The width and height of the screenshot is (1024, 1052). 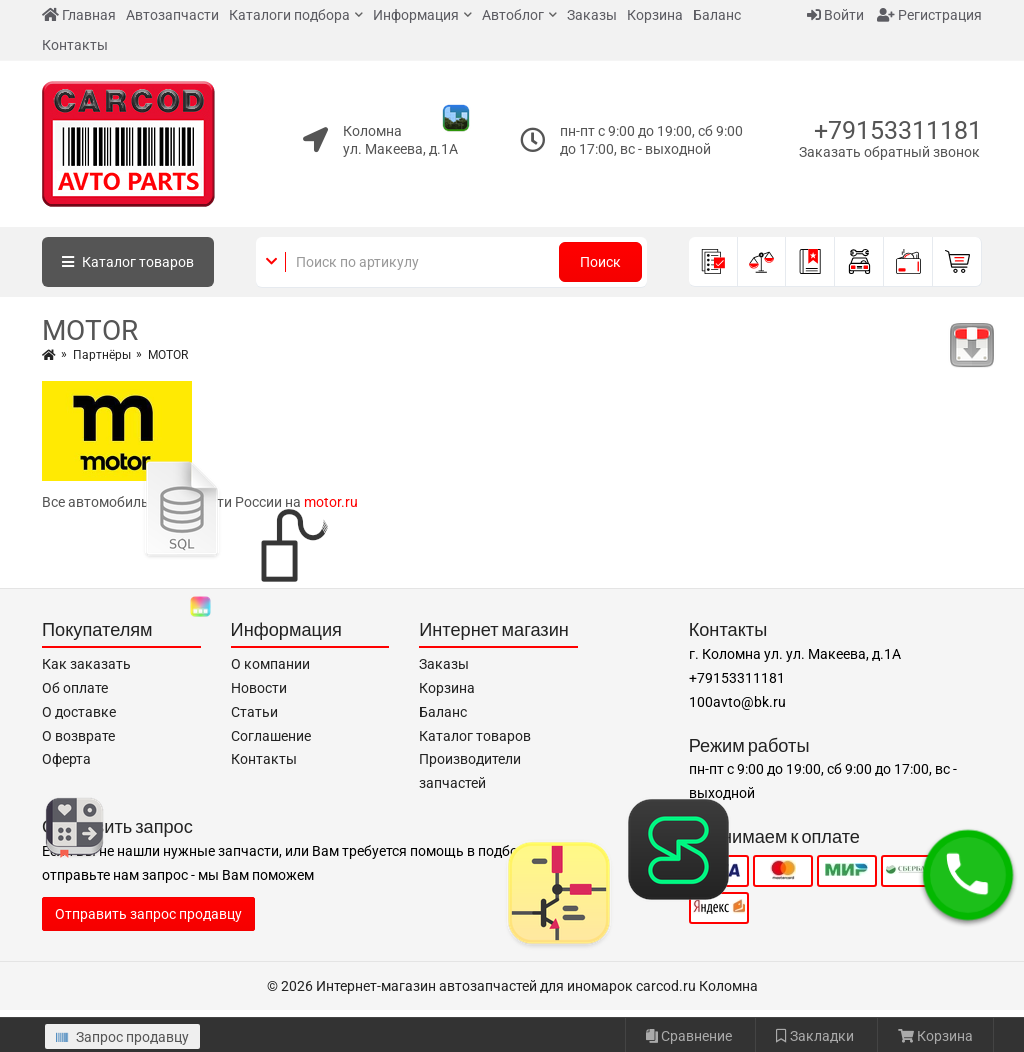 What do you see at coordinates (292, 545) in the screenshot?
I see `colorimeter device for color calibration` at bounding box center [292, 545].